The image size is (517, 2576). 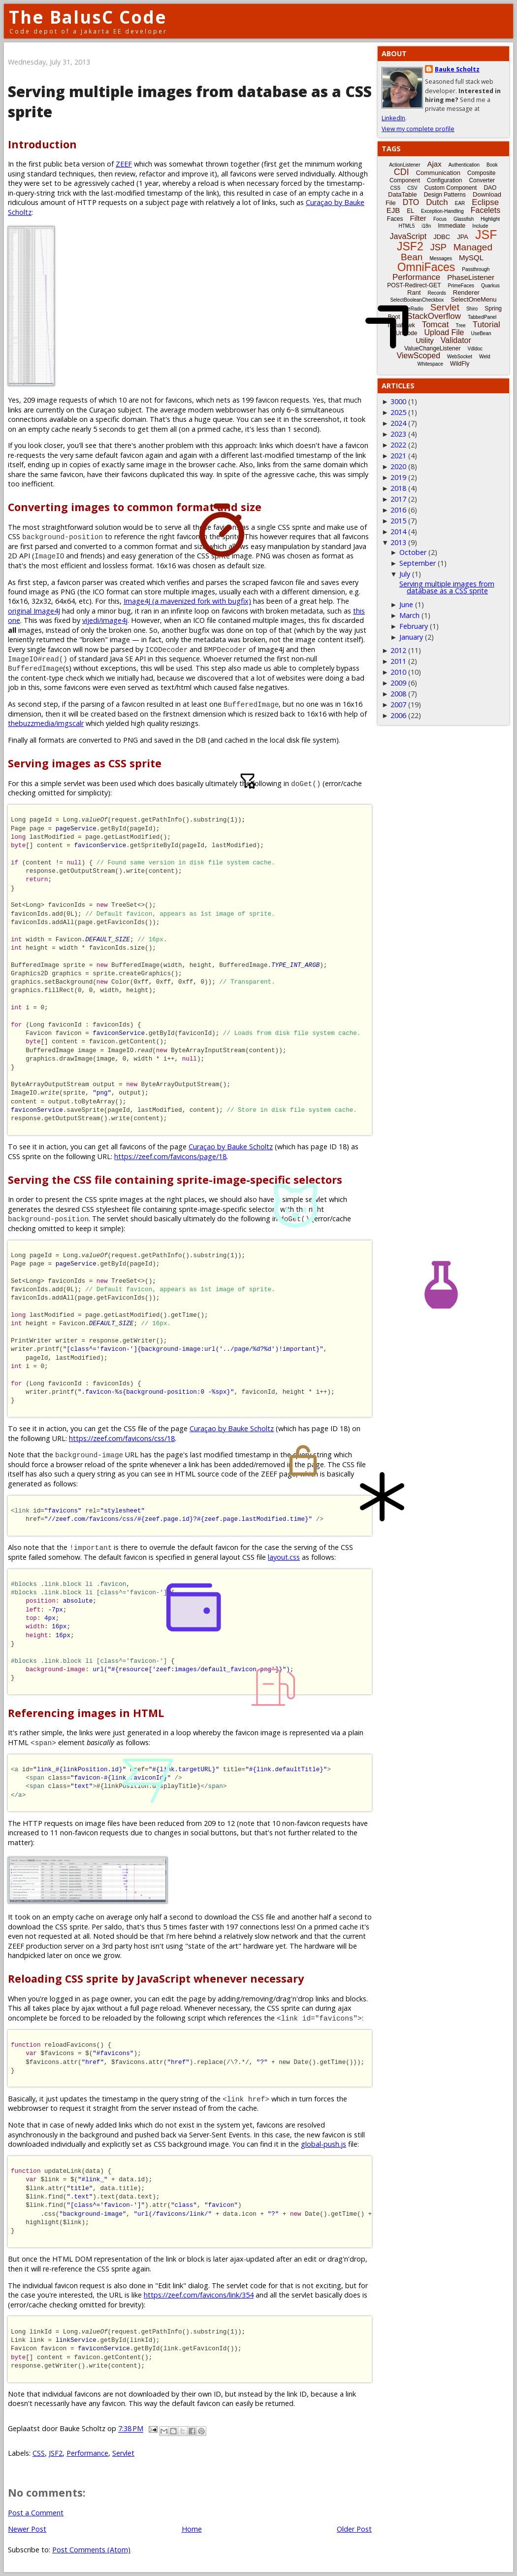 I want to click on filter by starred or favorite items, so click(x=247, y=780).